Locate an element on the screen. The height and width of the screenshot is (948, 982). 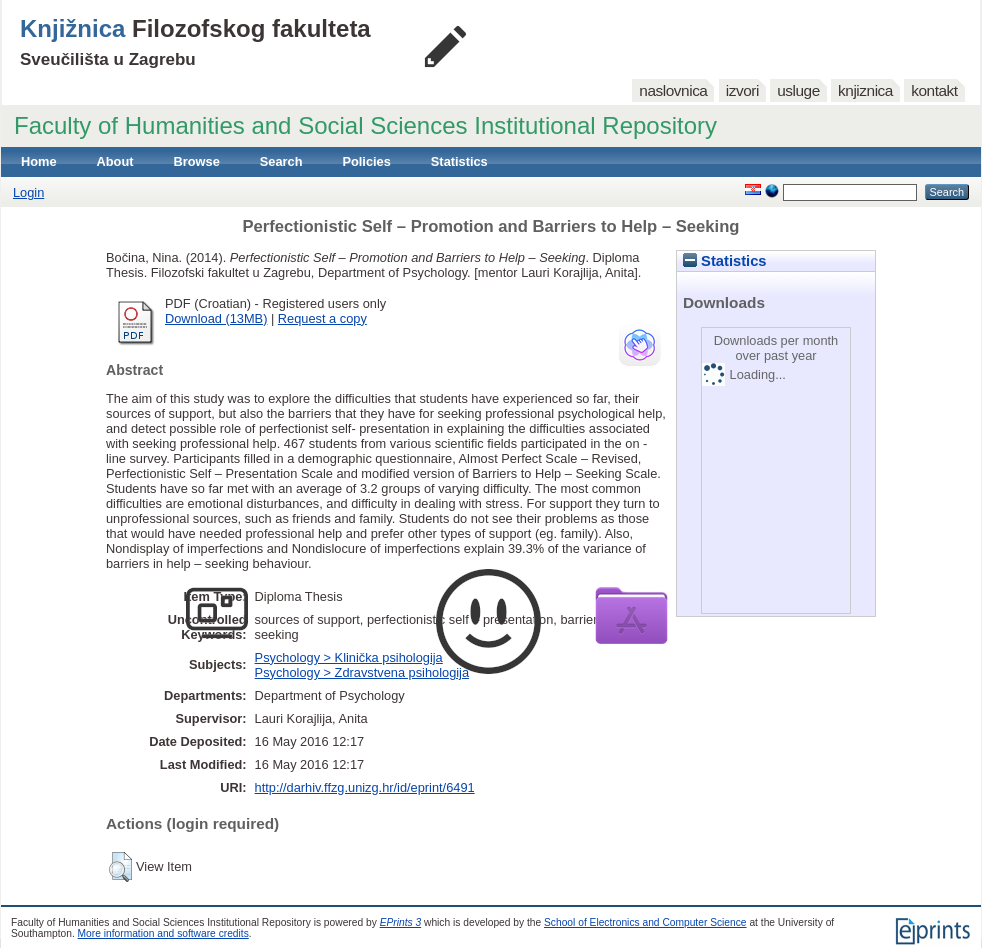
access people and smiley emoji category is located at coordinates (488, 621).